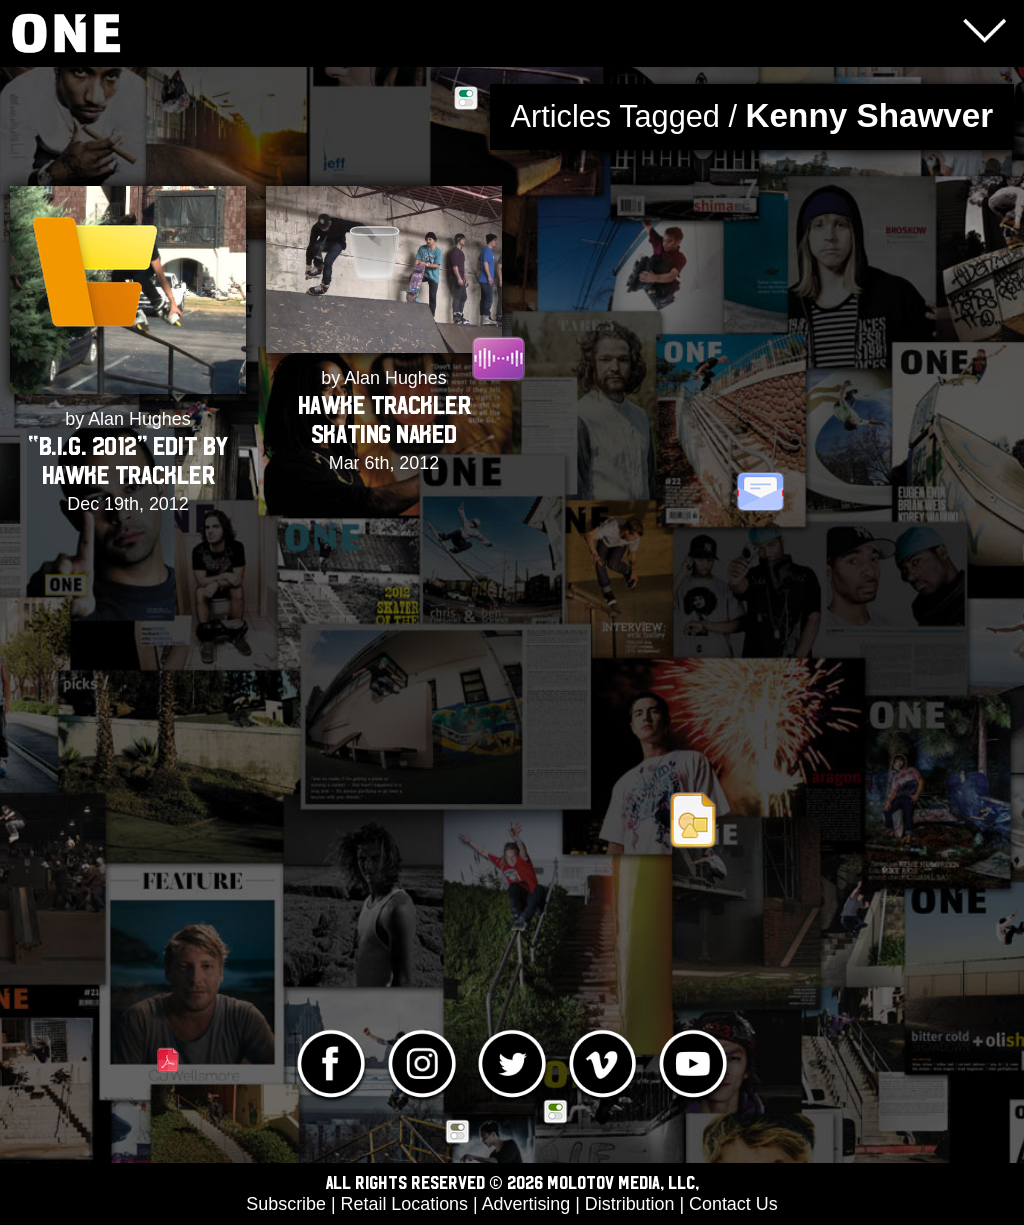 Image resolution: width=1024 pixels, height=1225 pixels. I want to click on open system tweaks or settings customization, so click(466, 98).